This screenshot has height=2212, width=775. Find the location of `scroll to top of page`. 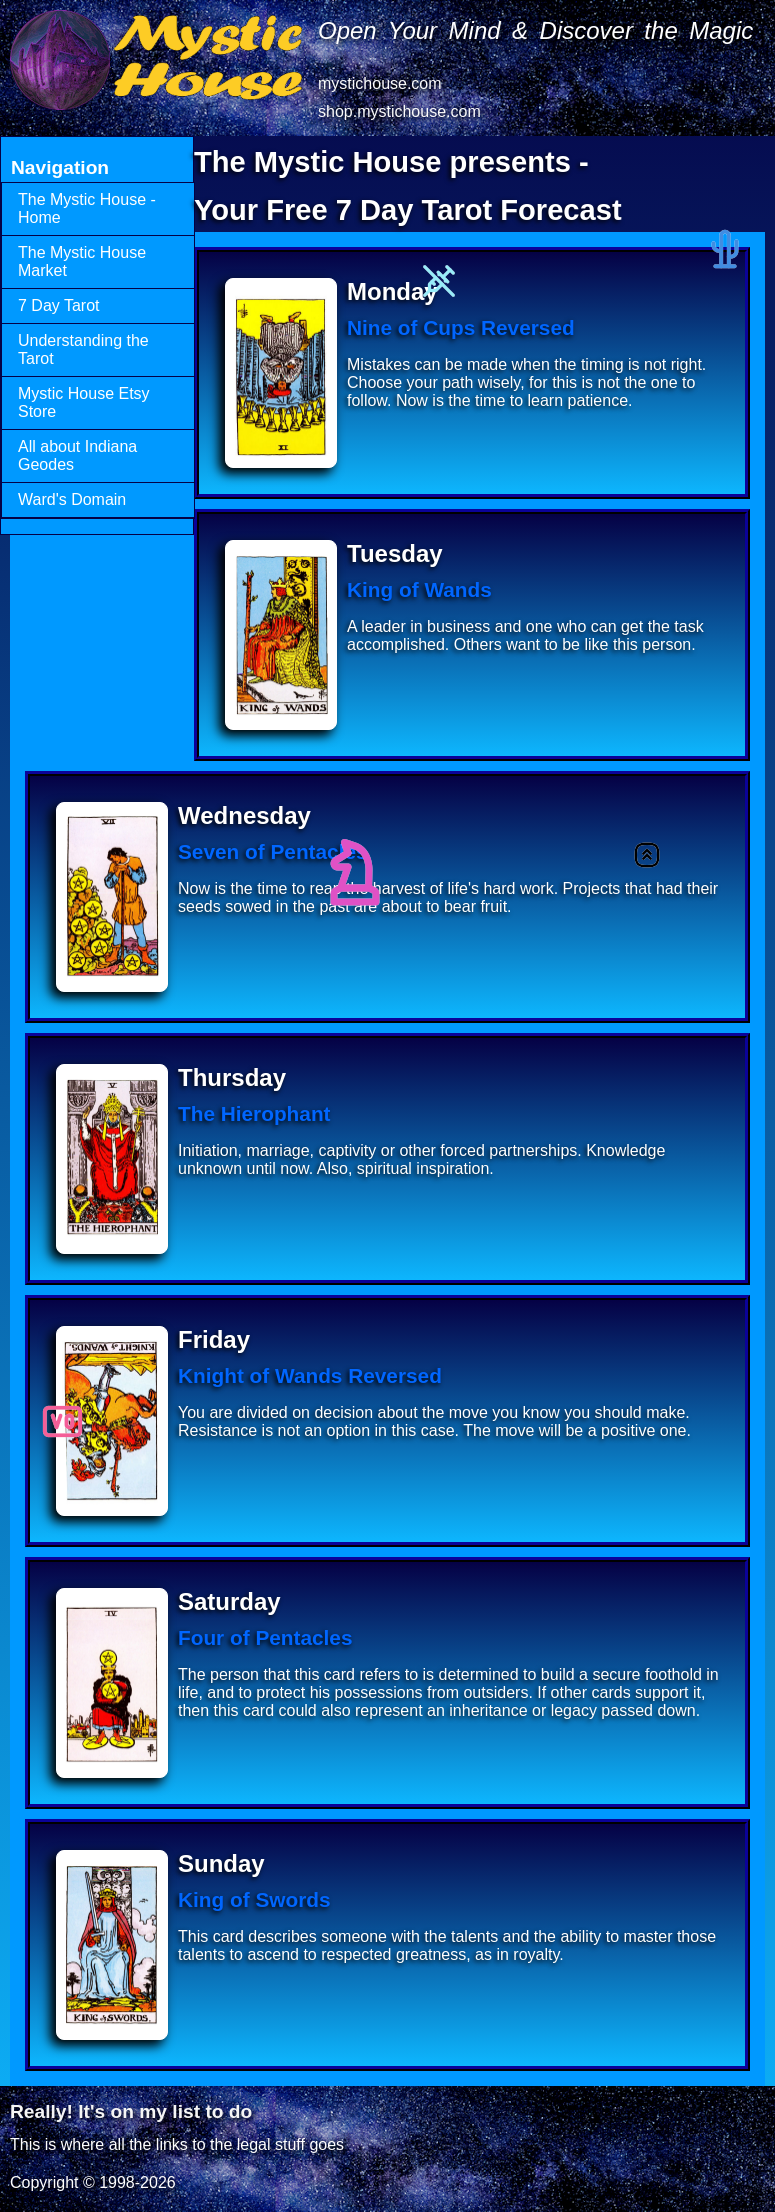

scroll to top of page is located at coordinates (647, 855).